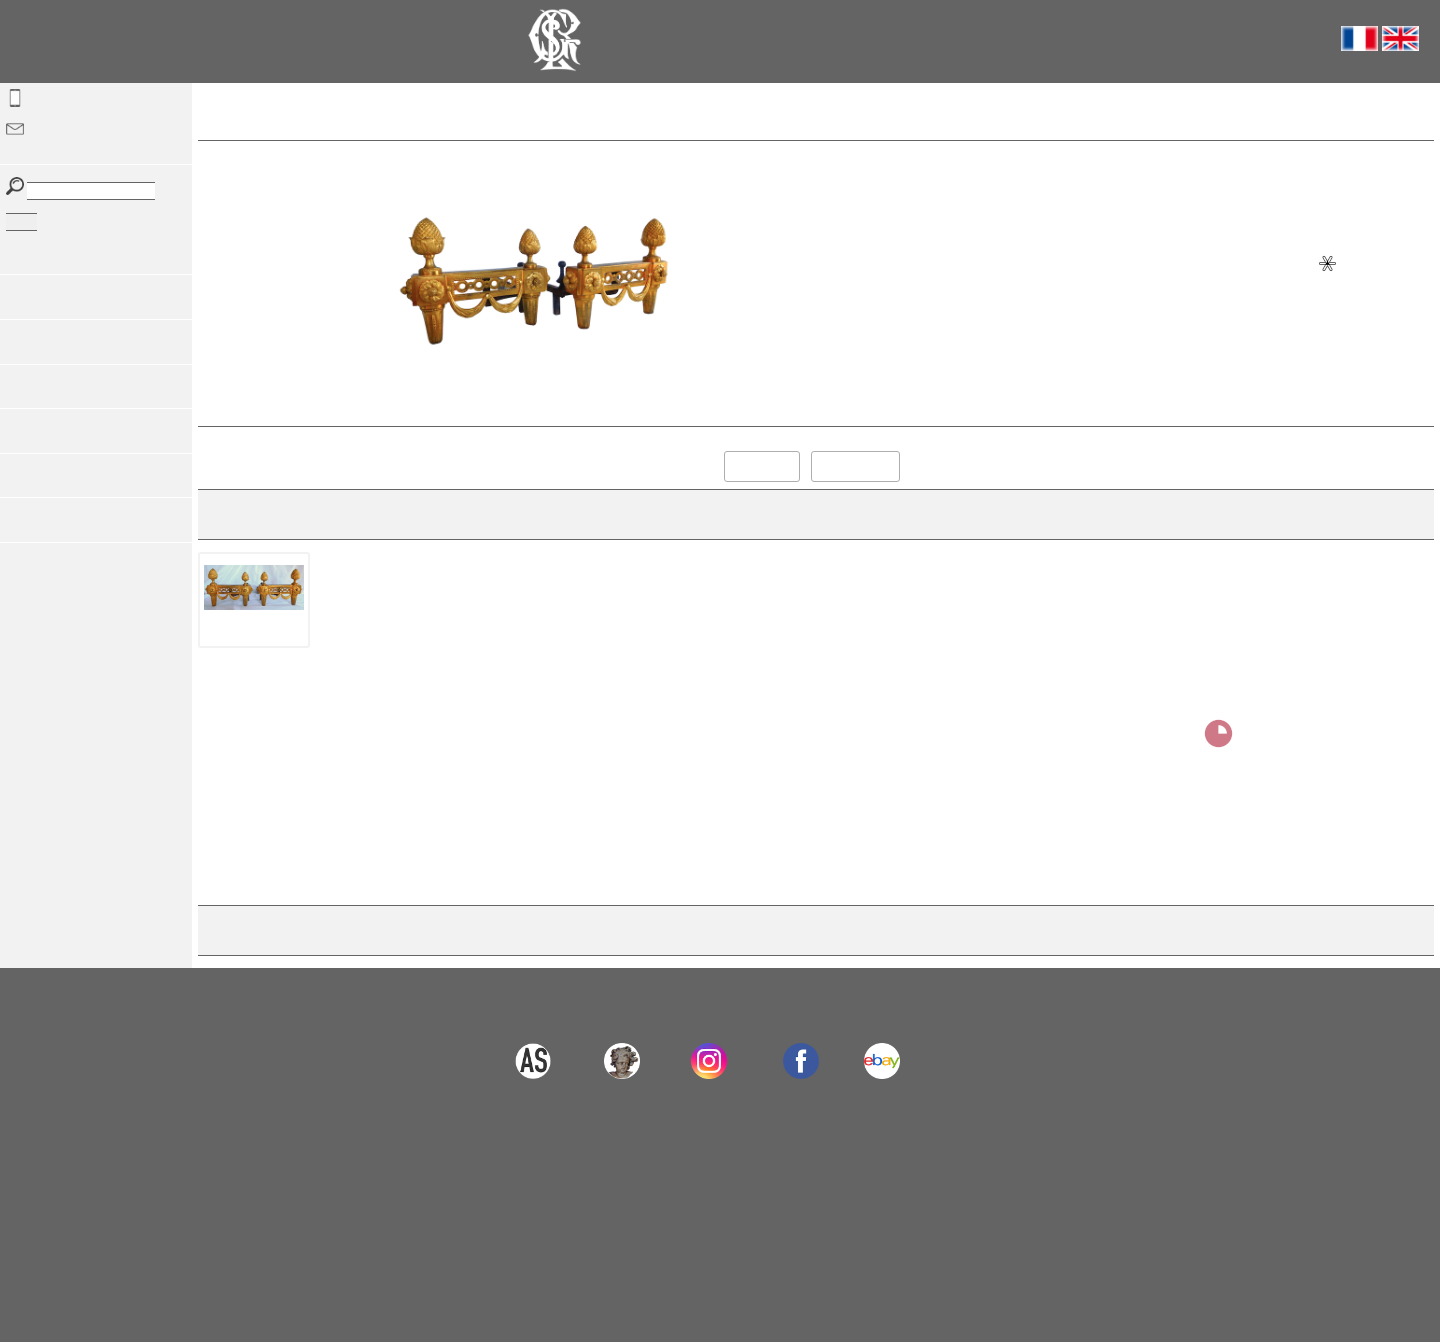  Describe the element at coordinates (1327, 263) in the screenshot. I see `open google authenticator app` at that location.